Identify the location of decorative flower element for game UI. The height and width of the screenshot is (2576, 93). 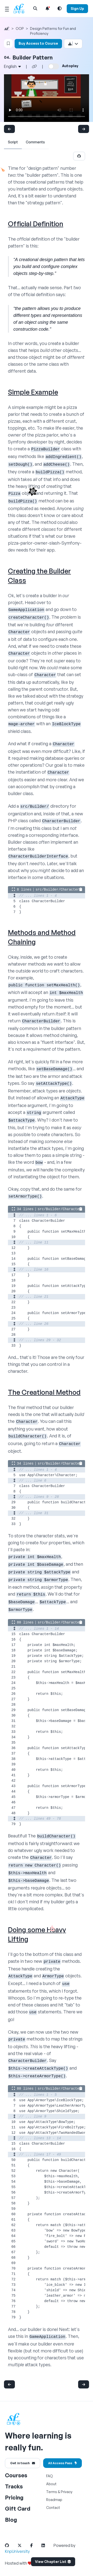
(33, 492).